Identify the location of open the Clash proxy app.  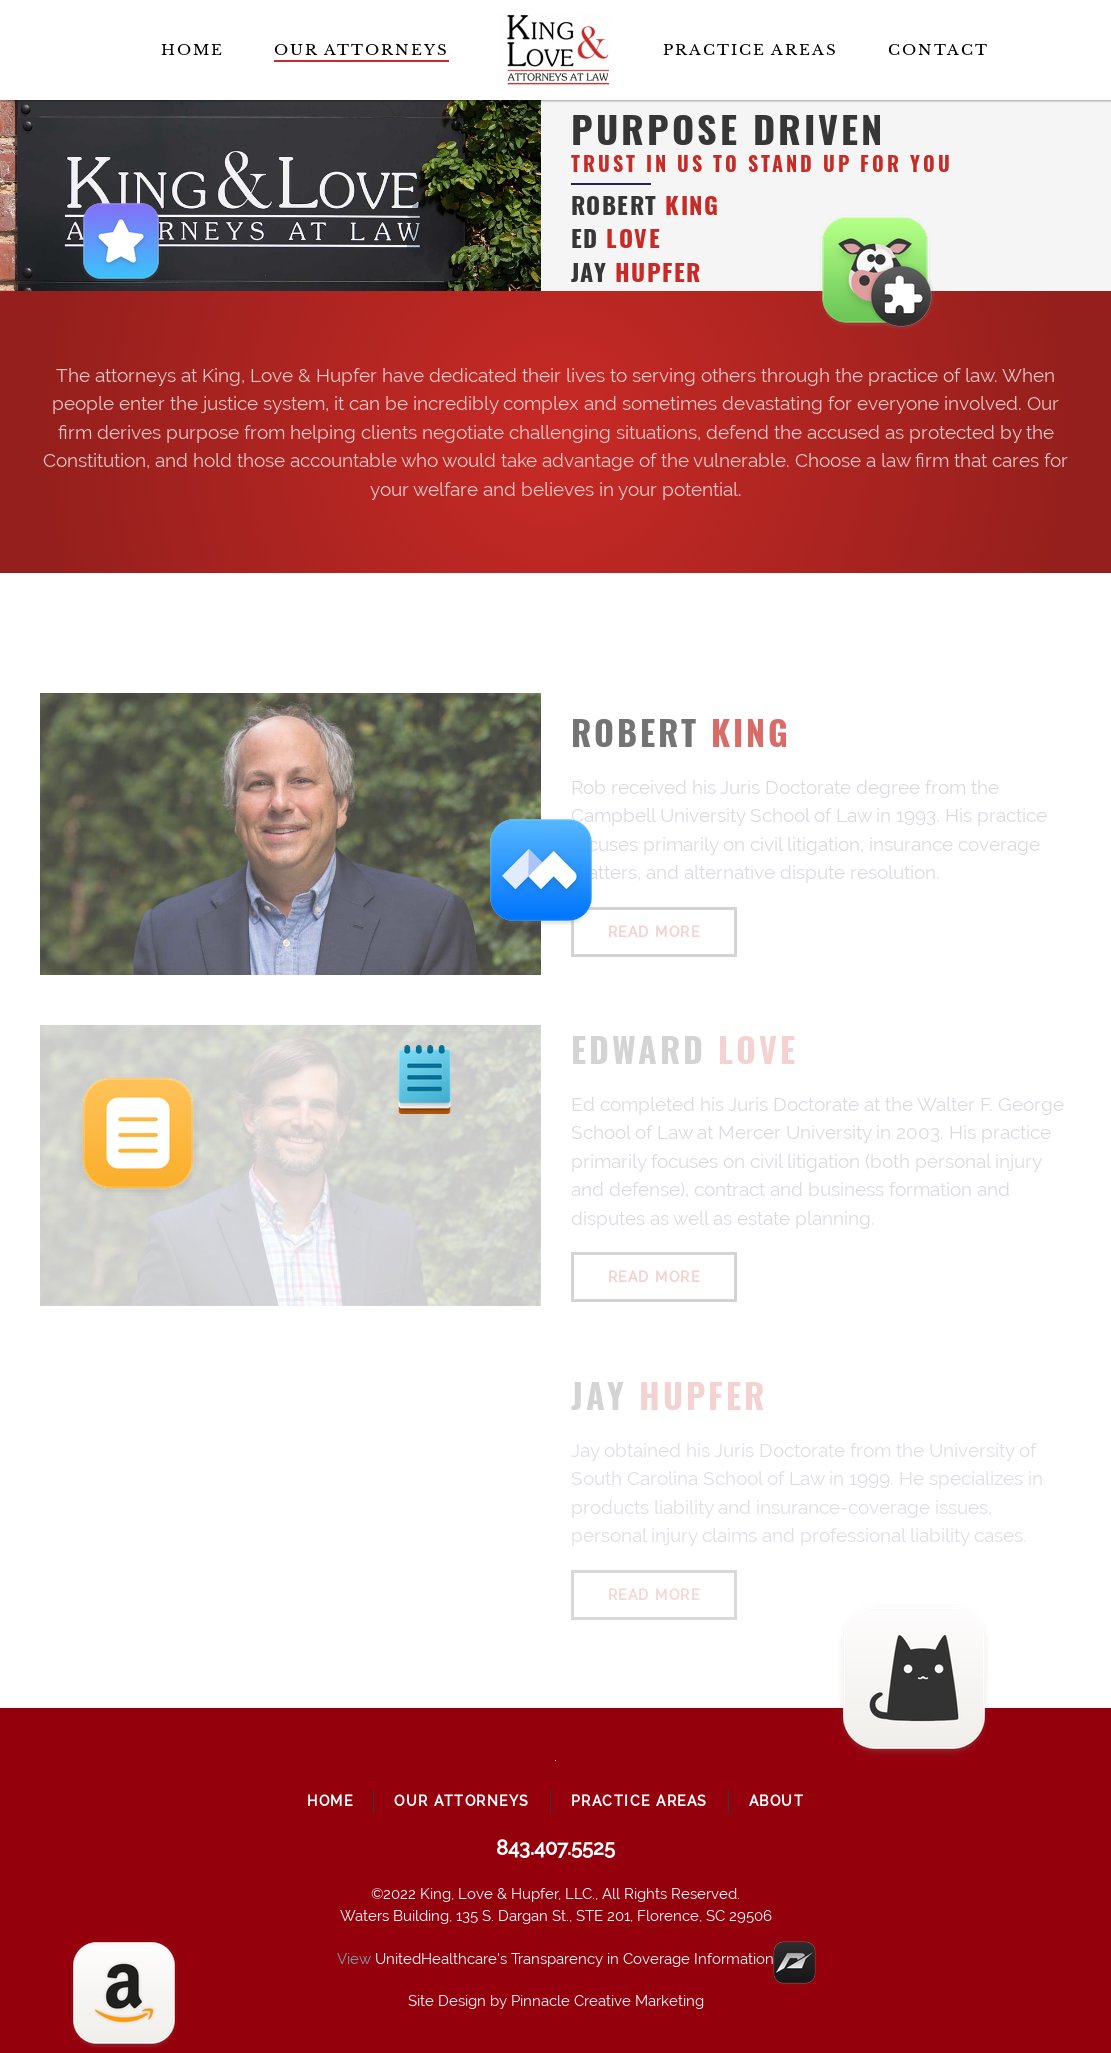
(914, 1678).